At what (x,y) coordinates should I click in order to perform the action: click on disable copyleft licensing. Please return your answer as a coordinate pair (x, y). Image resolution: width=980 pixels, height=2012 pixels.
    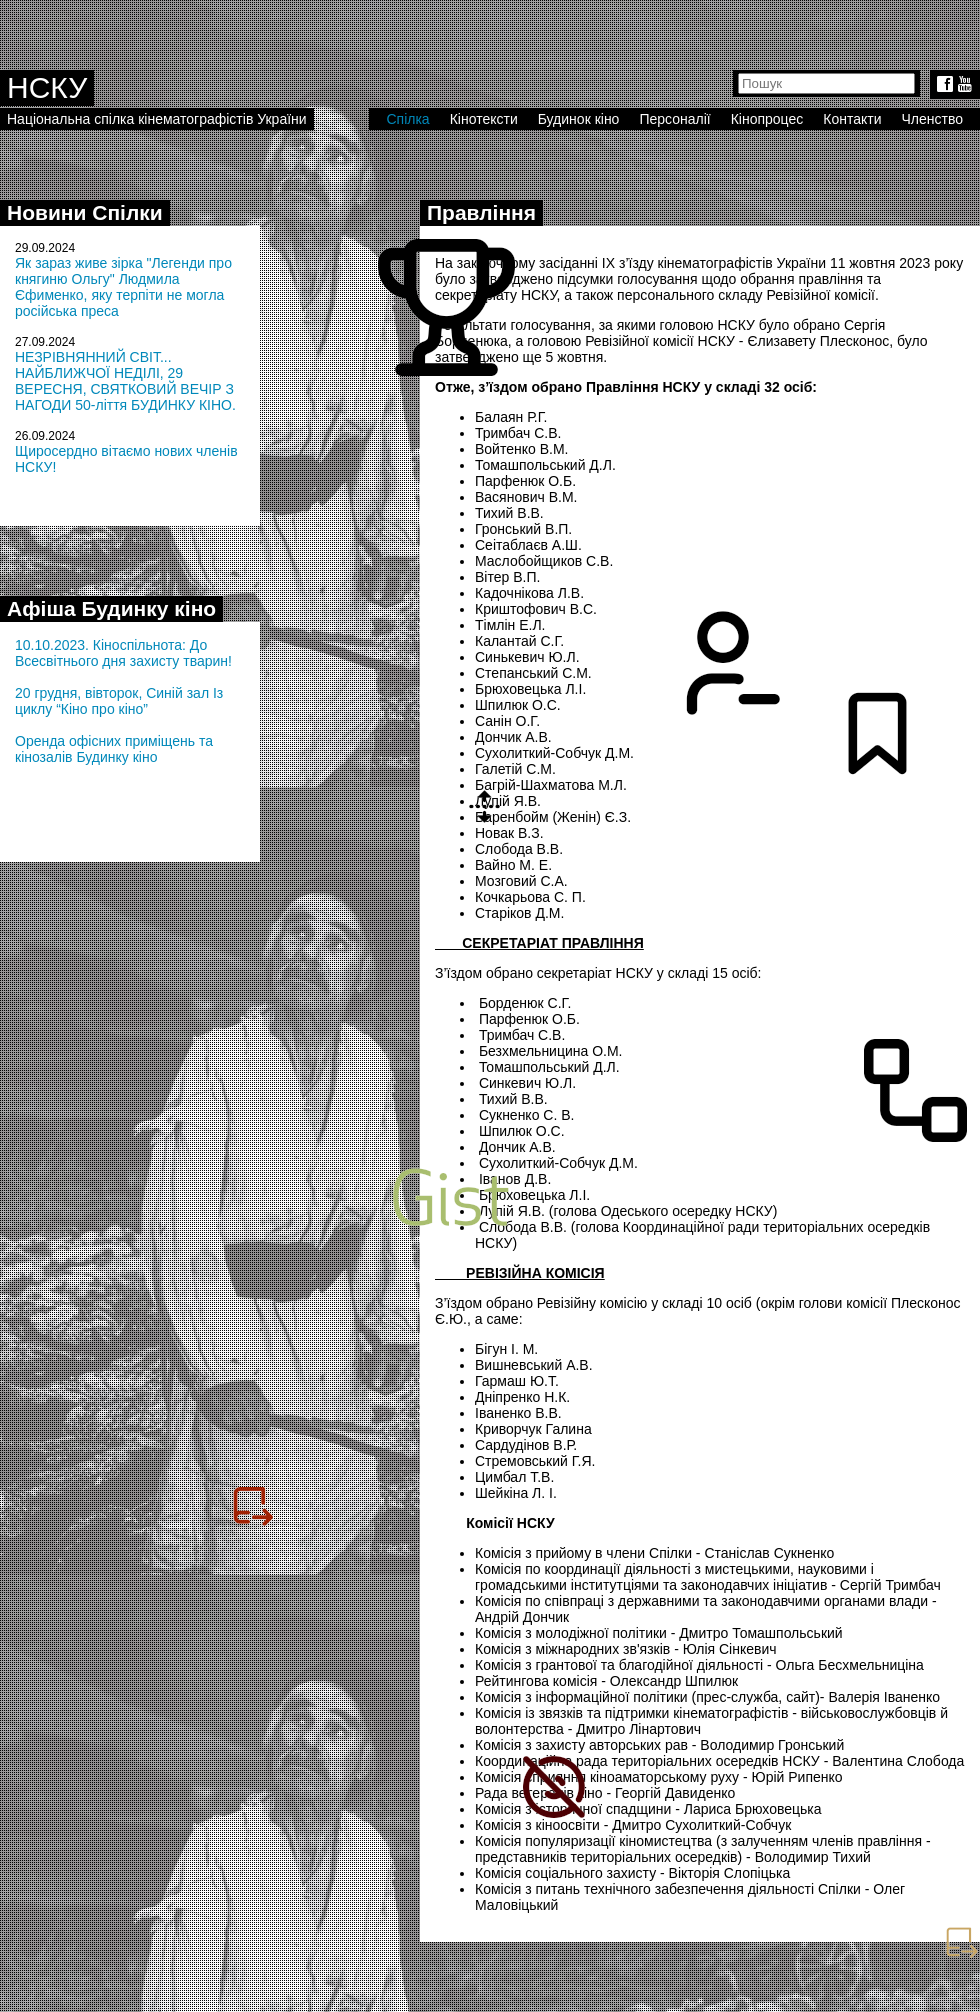
    Looking at the image, I should click on (554, 1787).